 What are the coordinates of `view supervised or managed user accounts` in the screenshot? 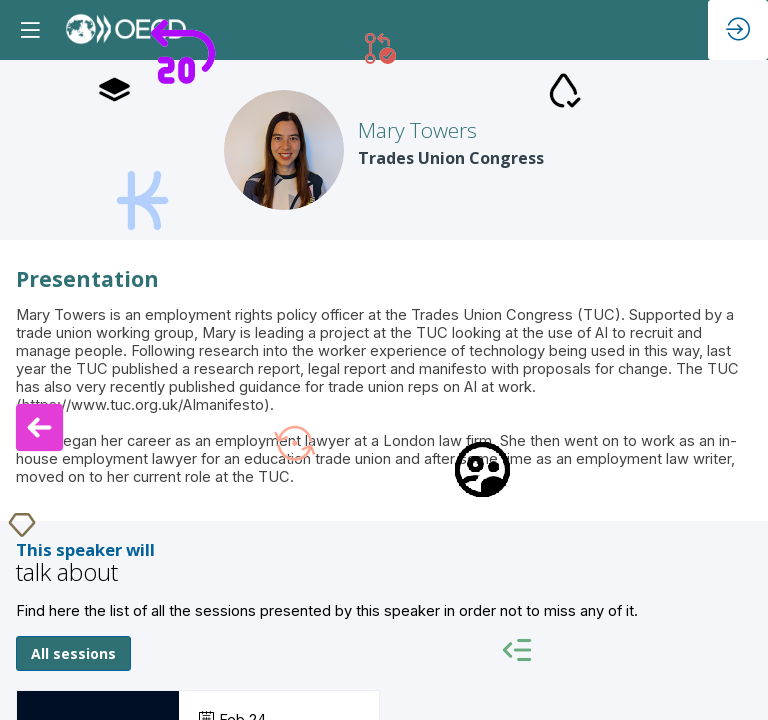 It's located at (482, 469).